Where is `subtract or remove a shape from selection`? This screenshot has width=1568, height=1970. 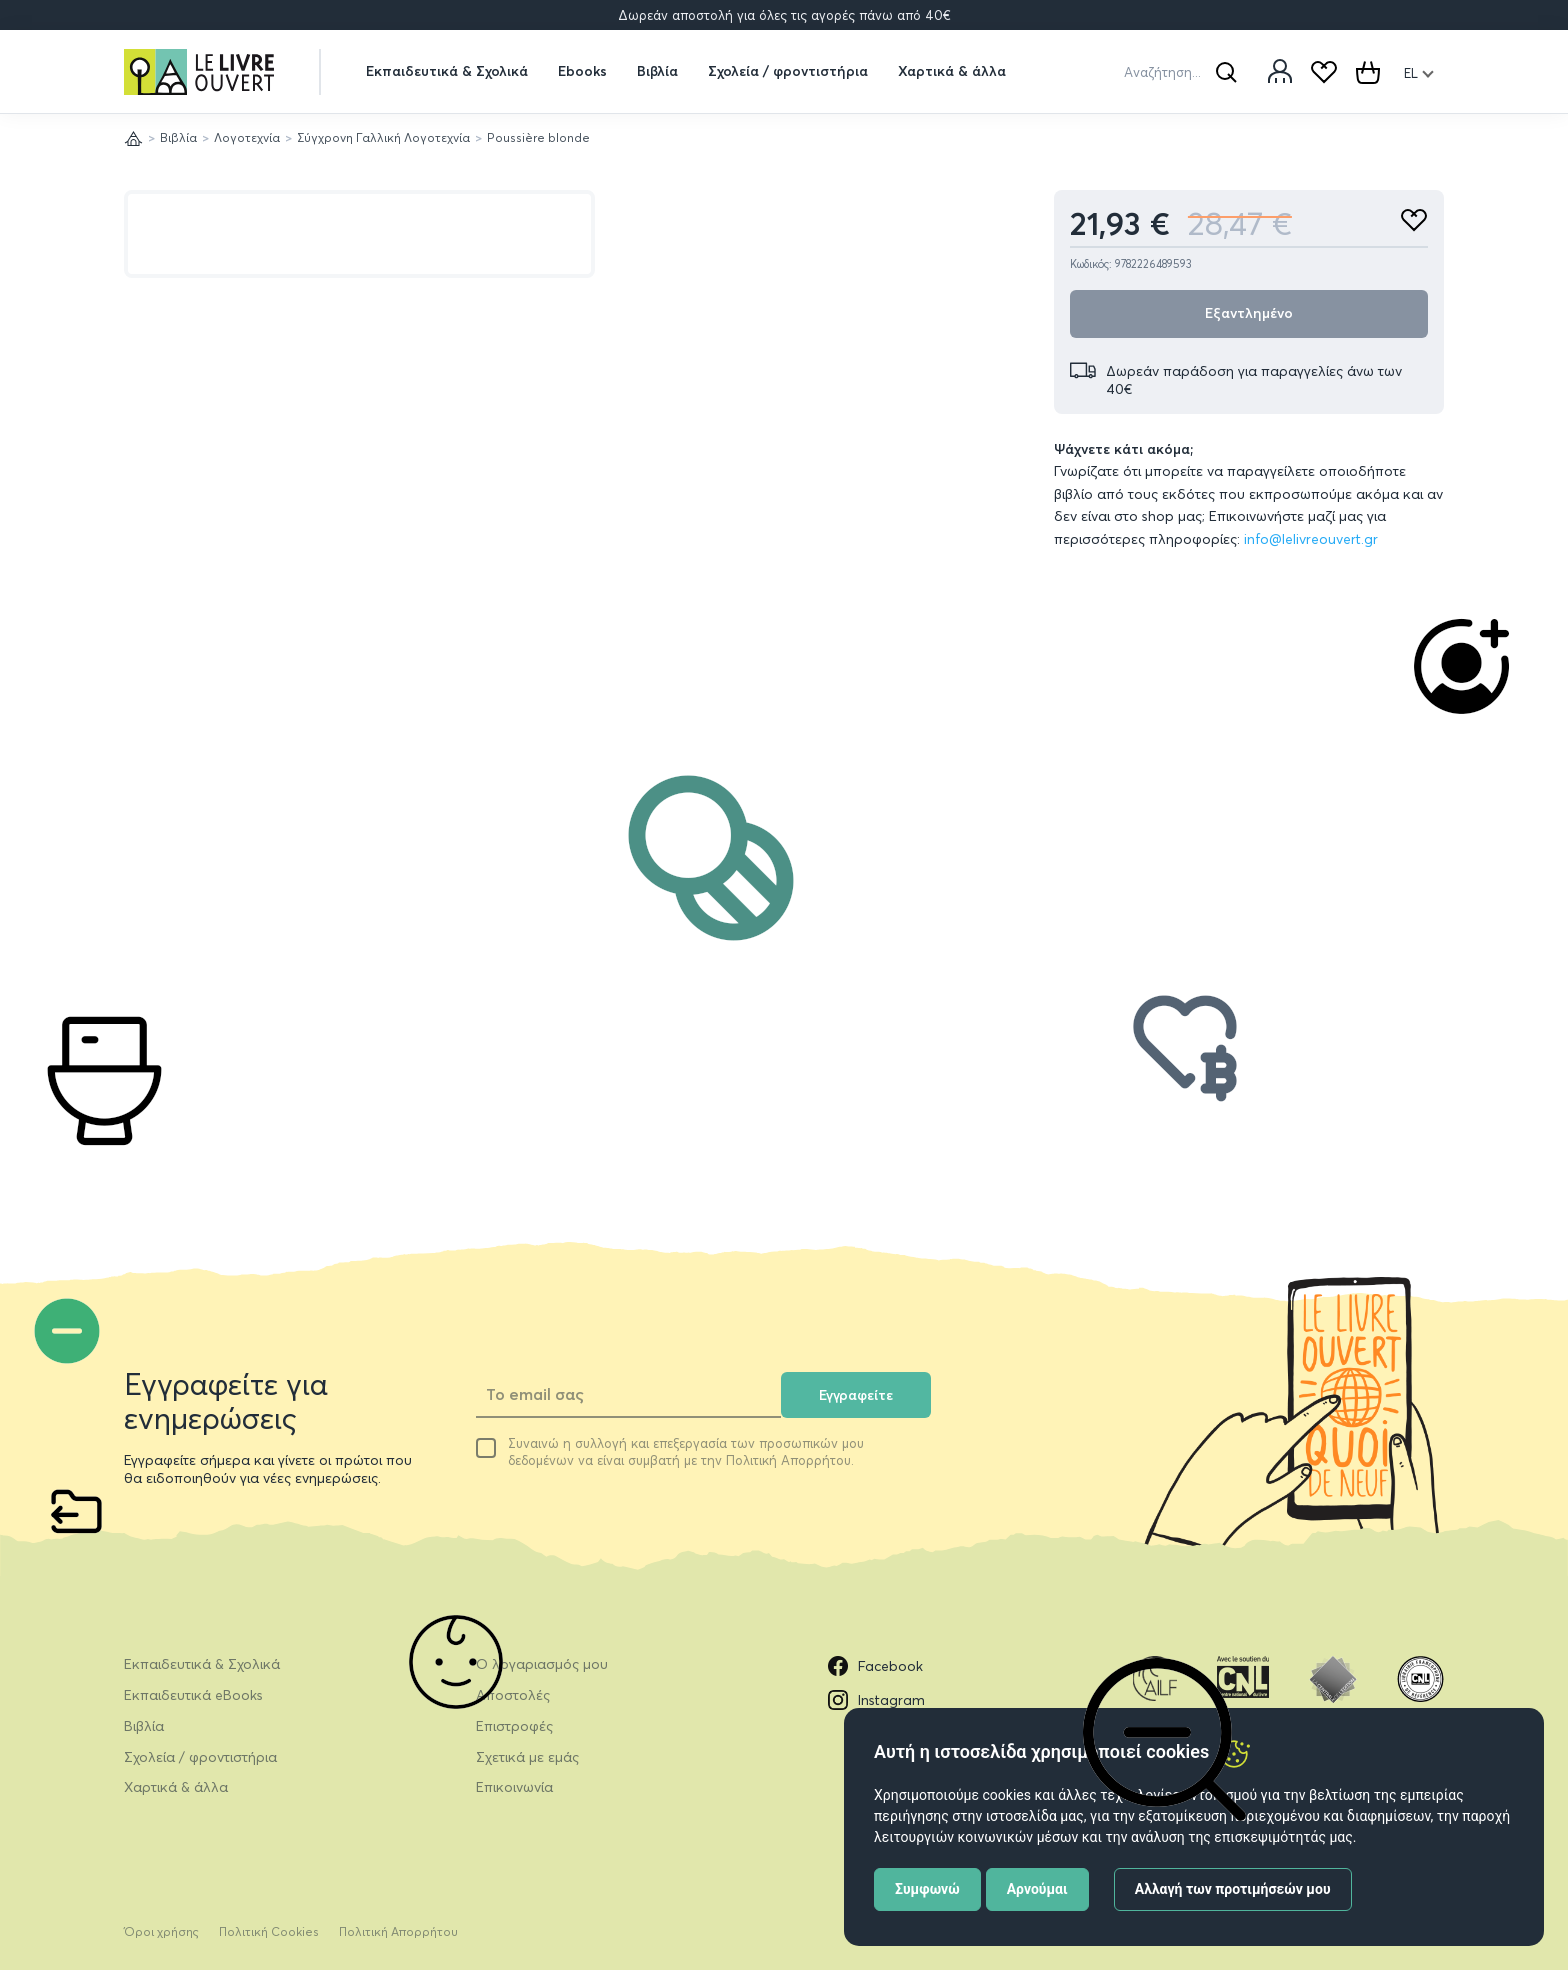
subtract or remove a shape from selection is located at coordinates (711, 858).